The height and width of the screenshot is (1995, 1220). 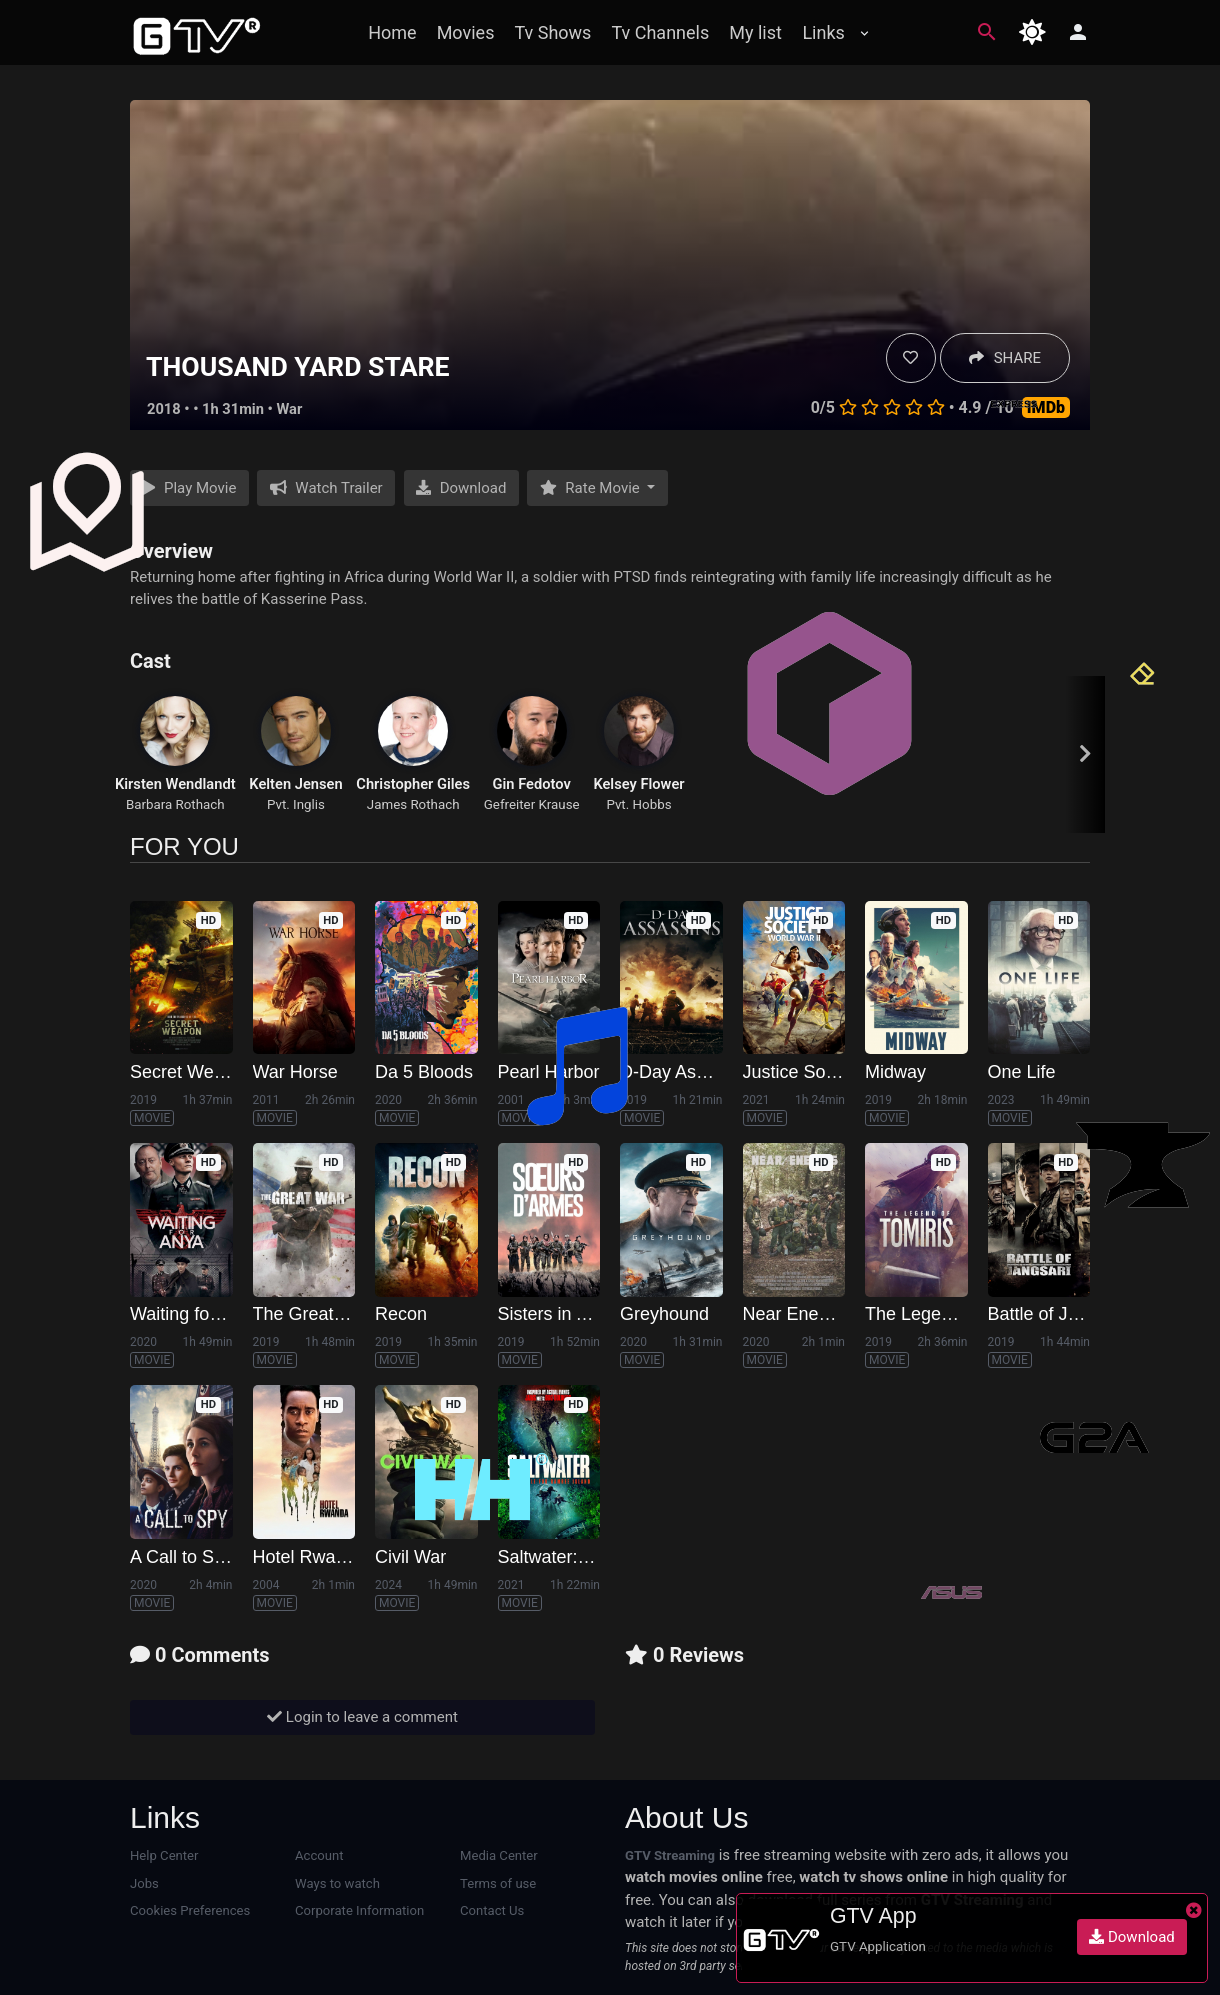 I want to click on visit curseforge for game mods and addons, so click(x=1143, y=1165).